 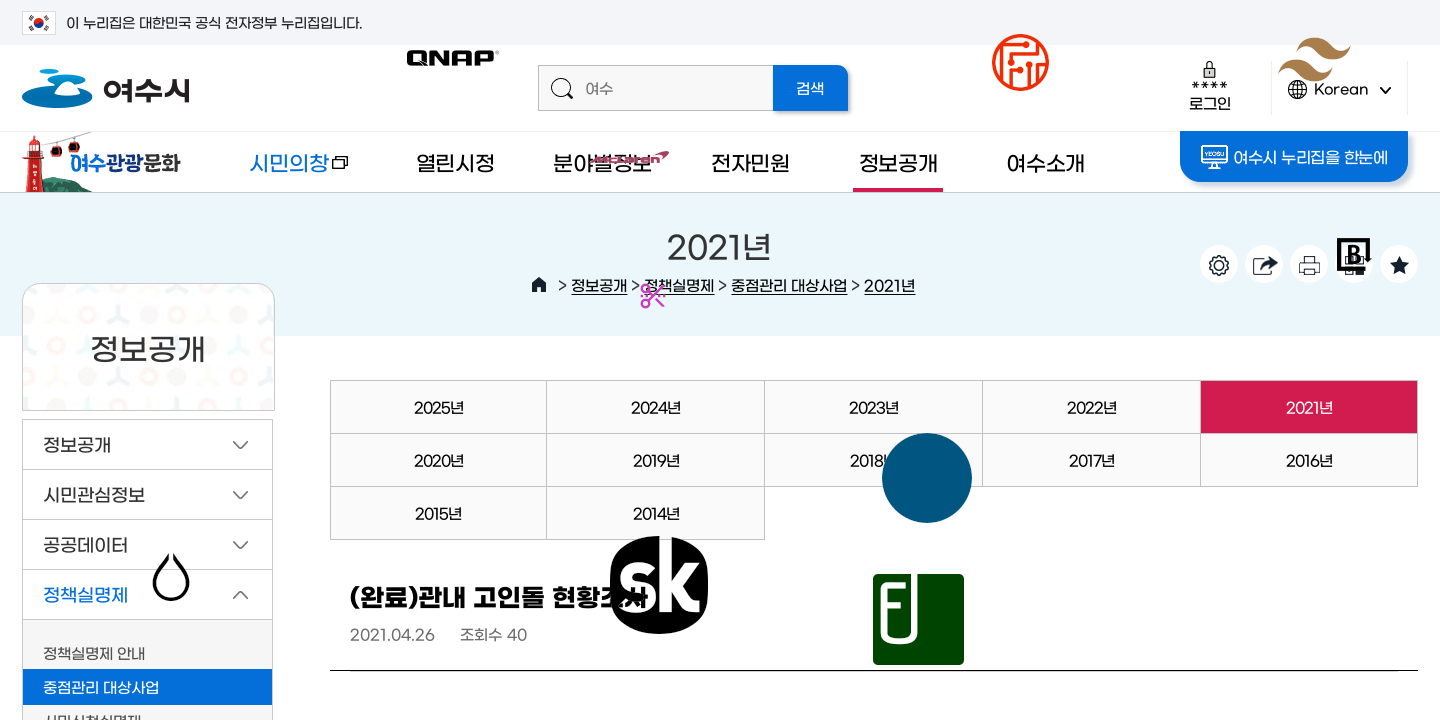 What do you see at coordinates (653, 296) in the screenshot?
I see `cut selected content to clipboard` at bounding box center [653, 296].